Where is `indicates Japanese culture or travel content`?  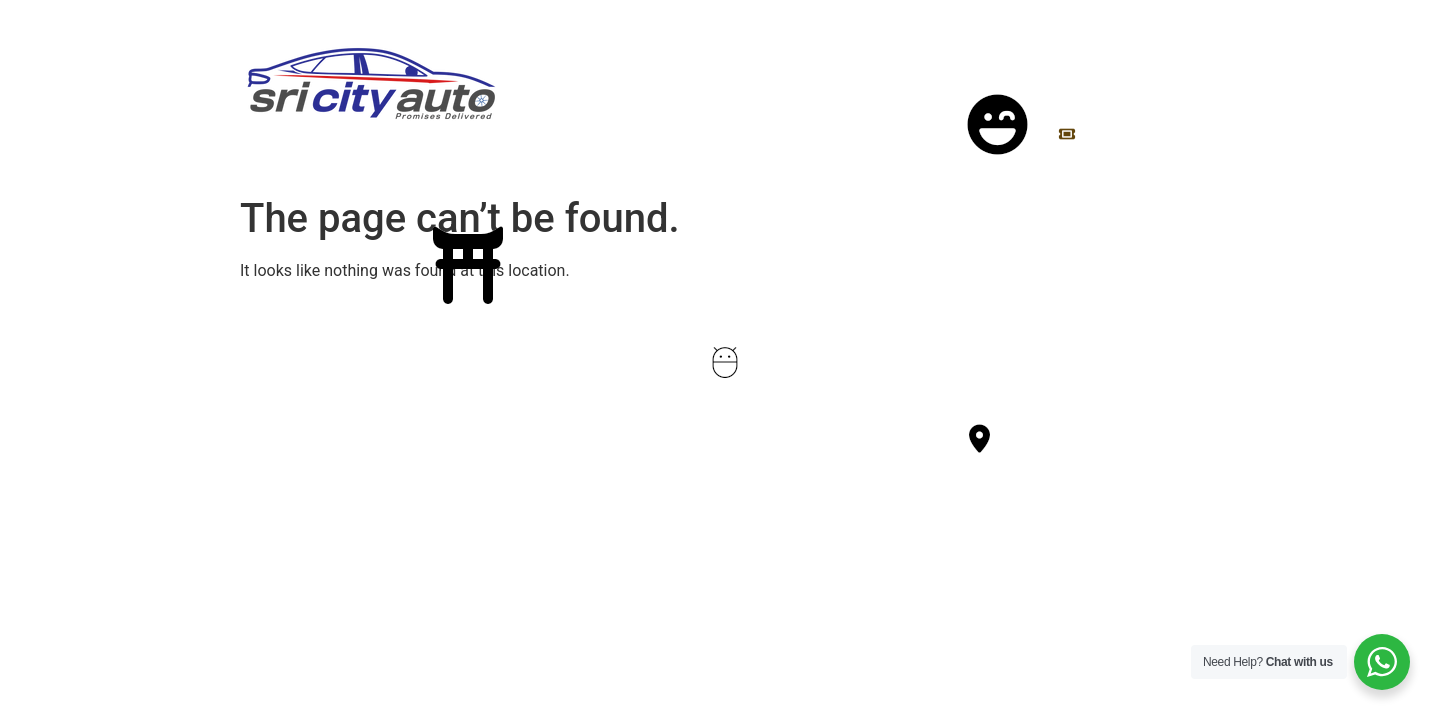
indicates Japanese culture or travel content is located at coordinates (468, 264).